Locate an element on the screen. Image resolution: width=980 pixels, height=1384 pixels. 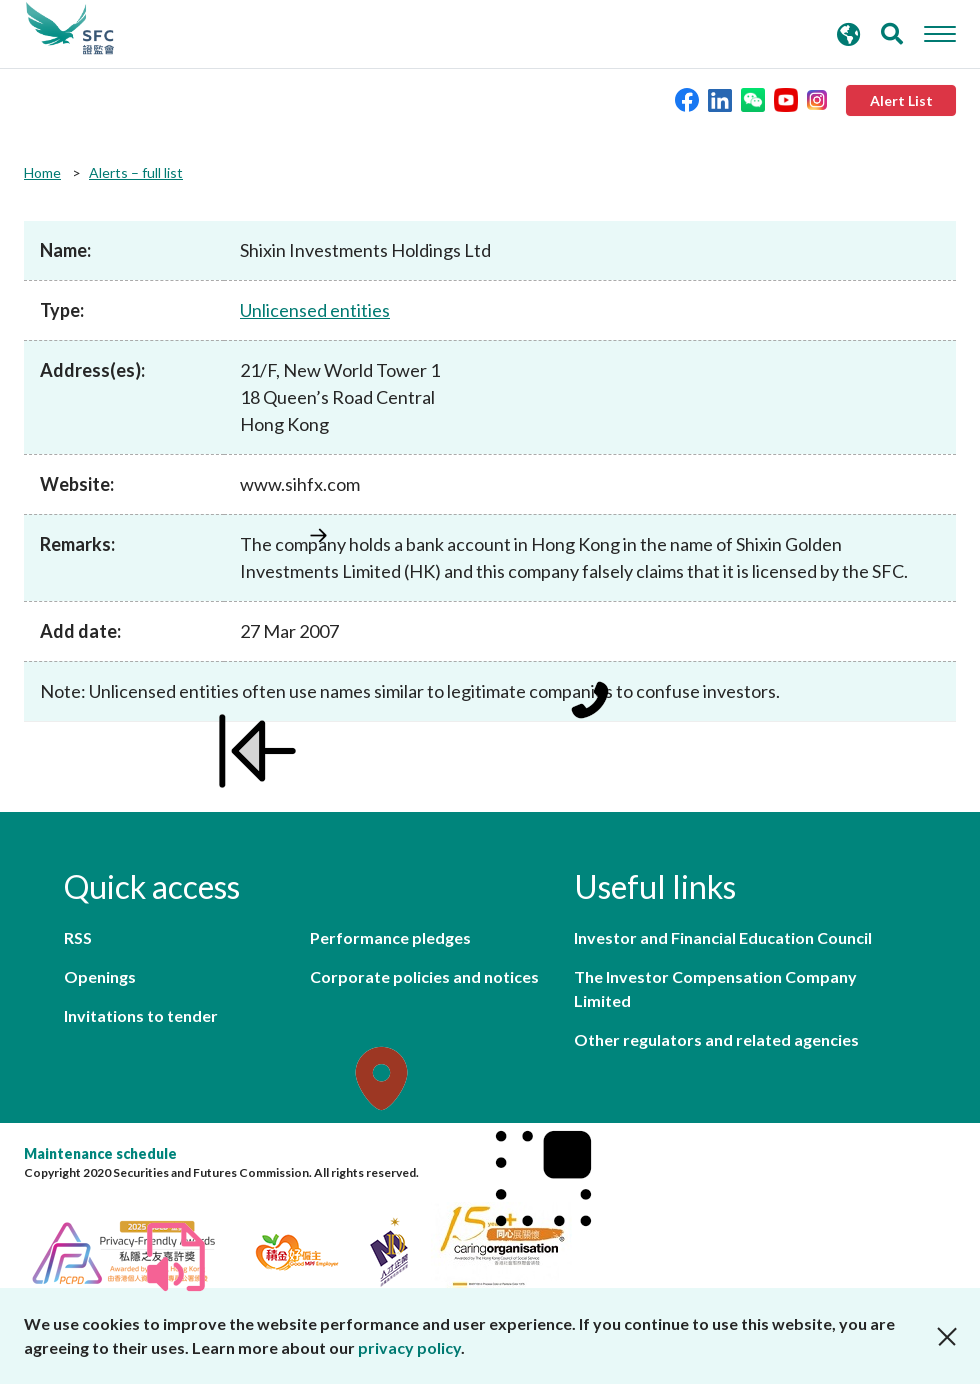
proceed to the next step is located at coordinates (318, 535).